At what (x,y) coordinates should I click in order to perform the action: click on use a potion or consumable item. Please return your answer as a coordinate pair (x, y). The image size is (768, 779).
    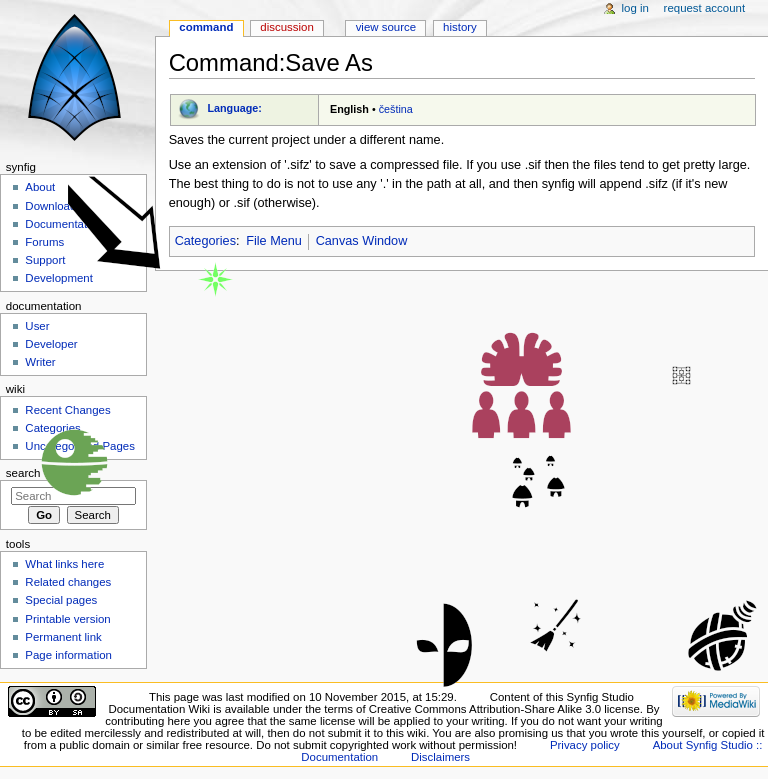
    Looking at the image, I should click on (722, 635).